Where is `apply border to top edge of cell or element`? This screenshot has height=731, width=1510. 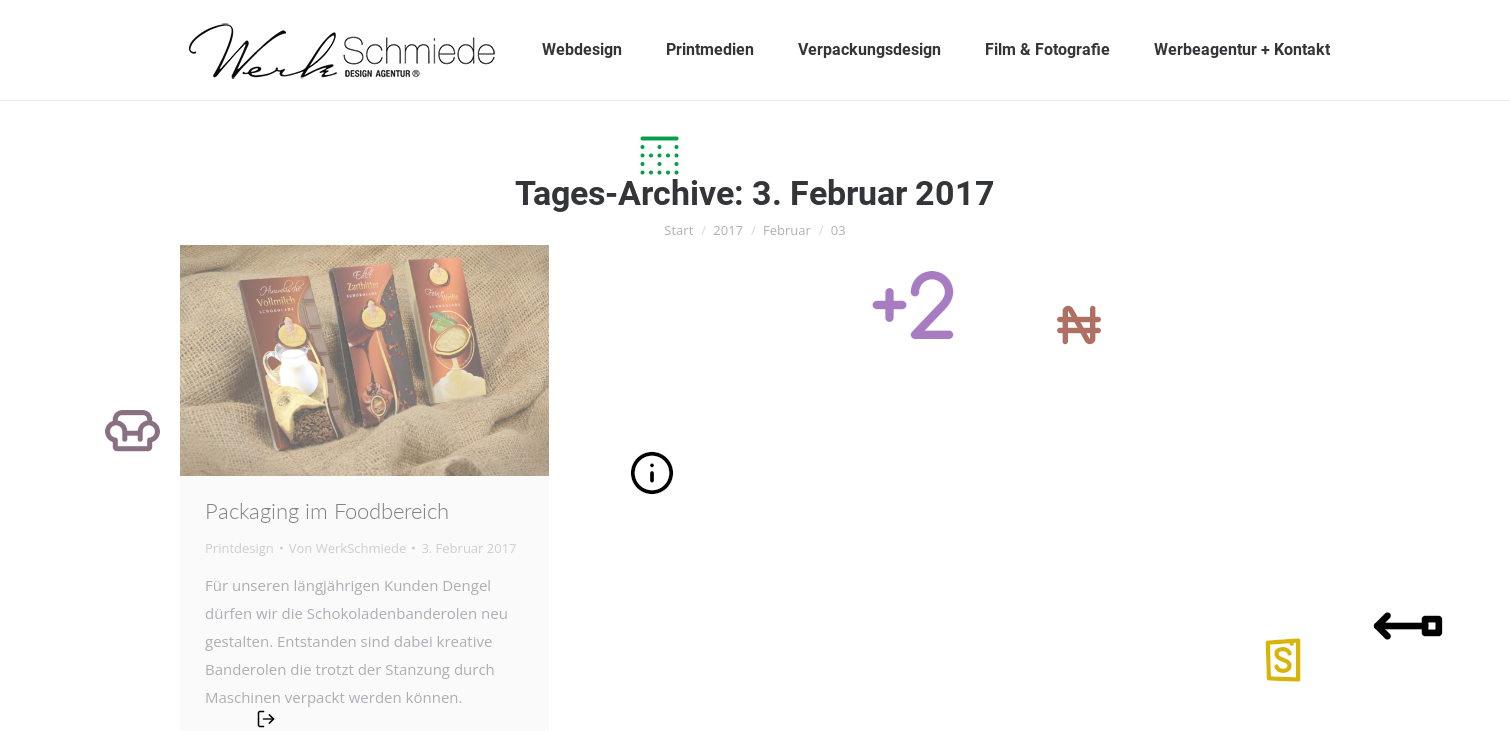
apply border to top edge of cell or element is located at coordinates (659, 155).